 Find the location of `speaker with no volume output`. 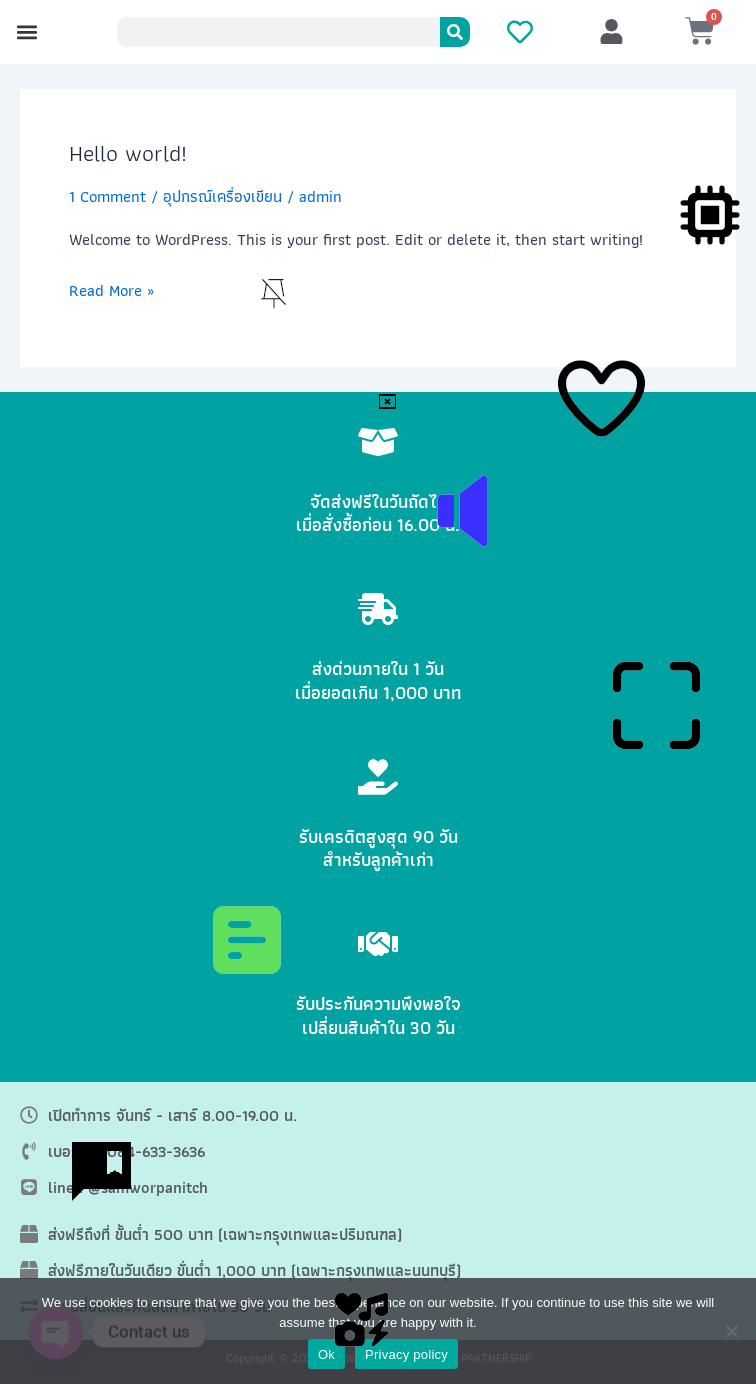

speaker with no volume output is located at coordinates (476, 511).